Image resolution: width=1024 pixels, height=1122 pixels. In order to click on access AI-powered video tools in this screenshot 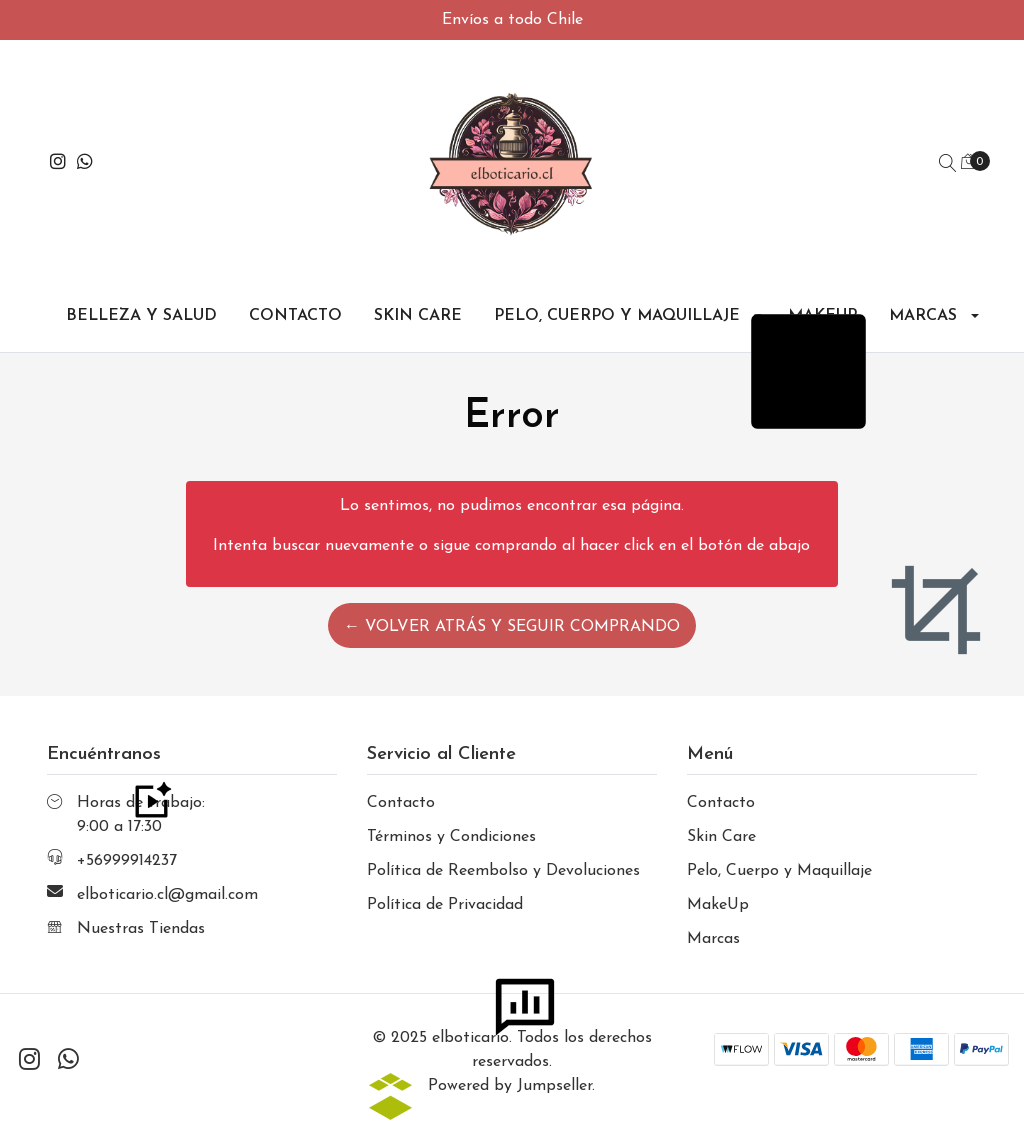, I will do `click(151, 801)`.